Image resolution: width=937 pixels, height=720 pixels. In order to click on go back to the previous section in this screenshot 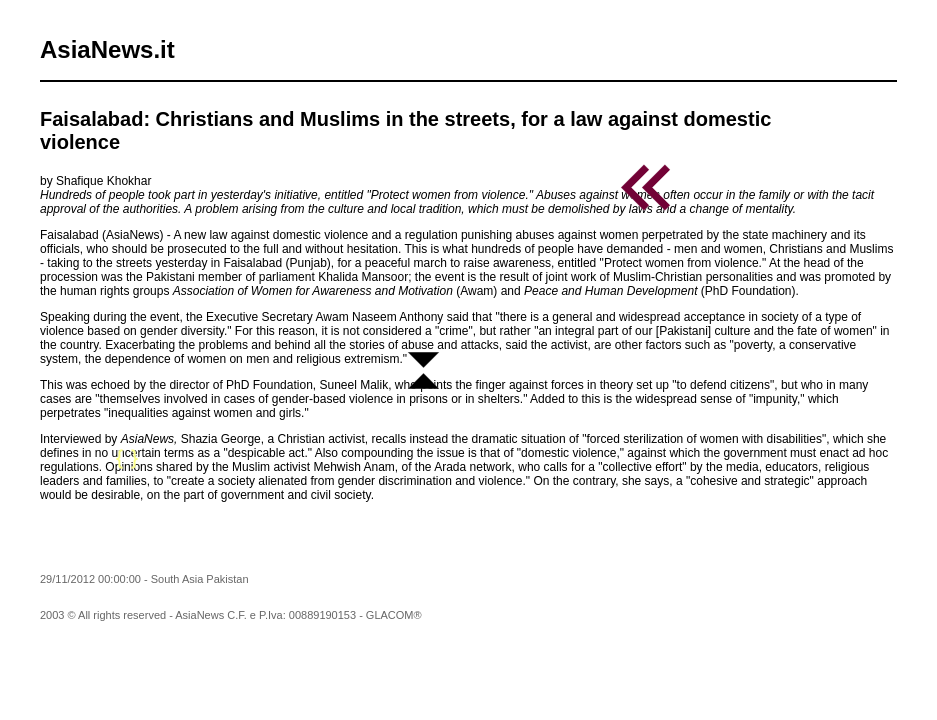, I will do `click(647, 187)`.